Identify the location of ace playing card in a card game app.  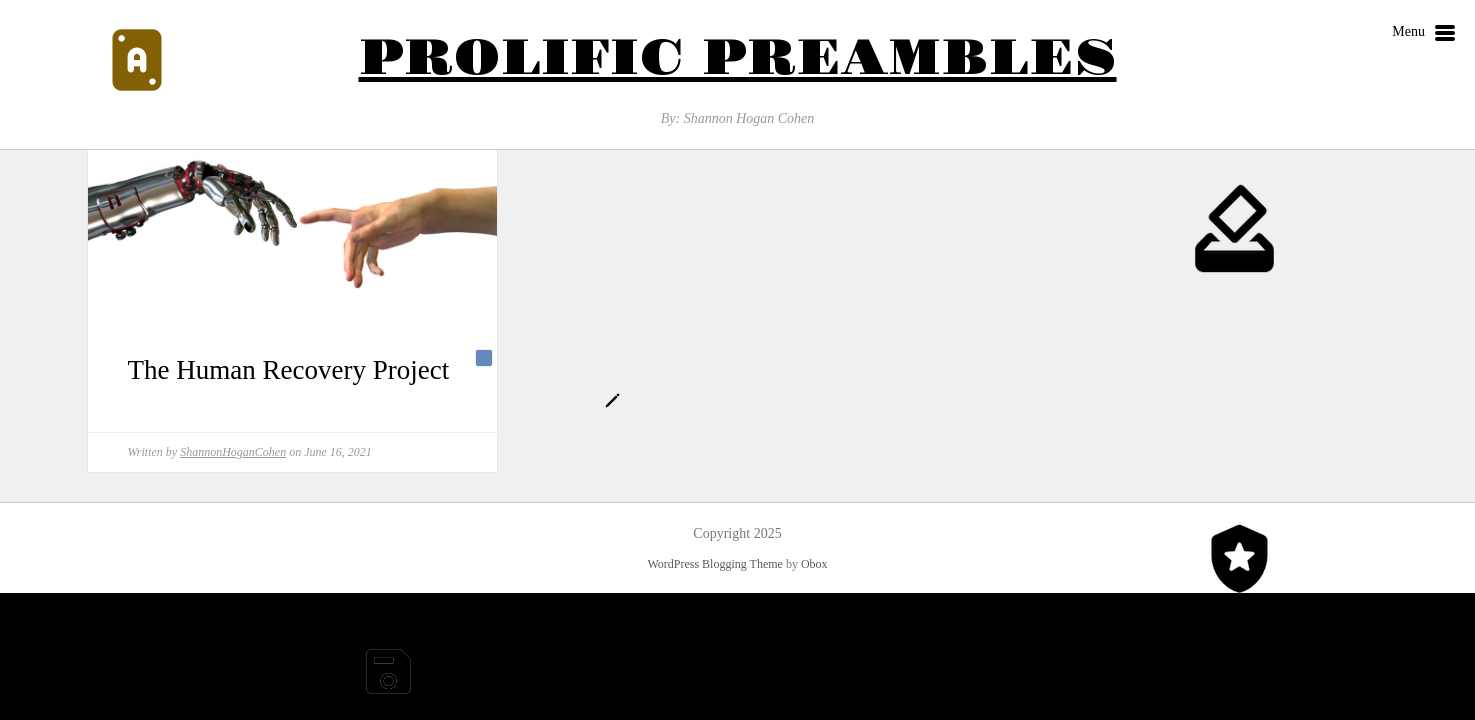
(137, 60).